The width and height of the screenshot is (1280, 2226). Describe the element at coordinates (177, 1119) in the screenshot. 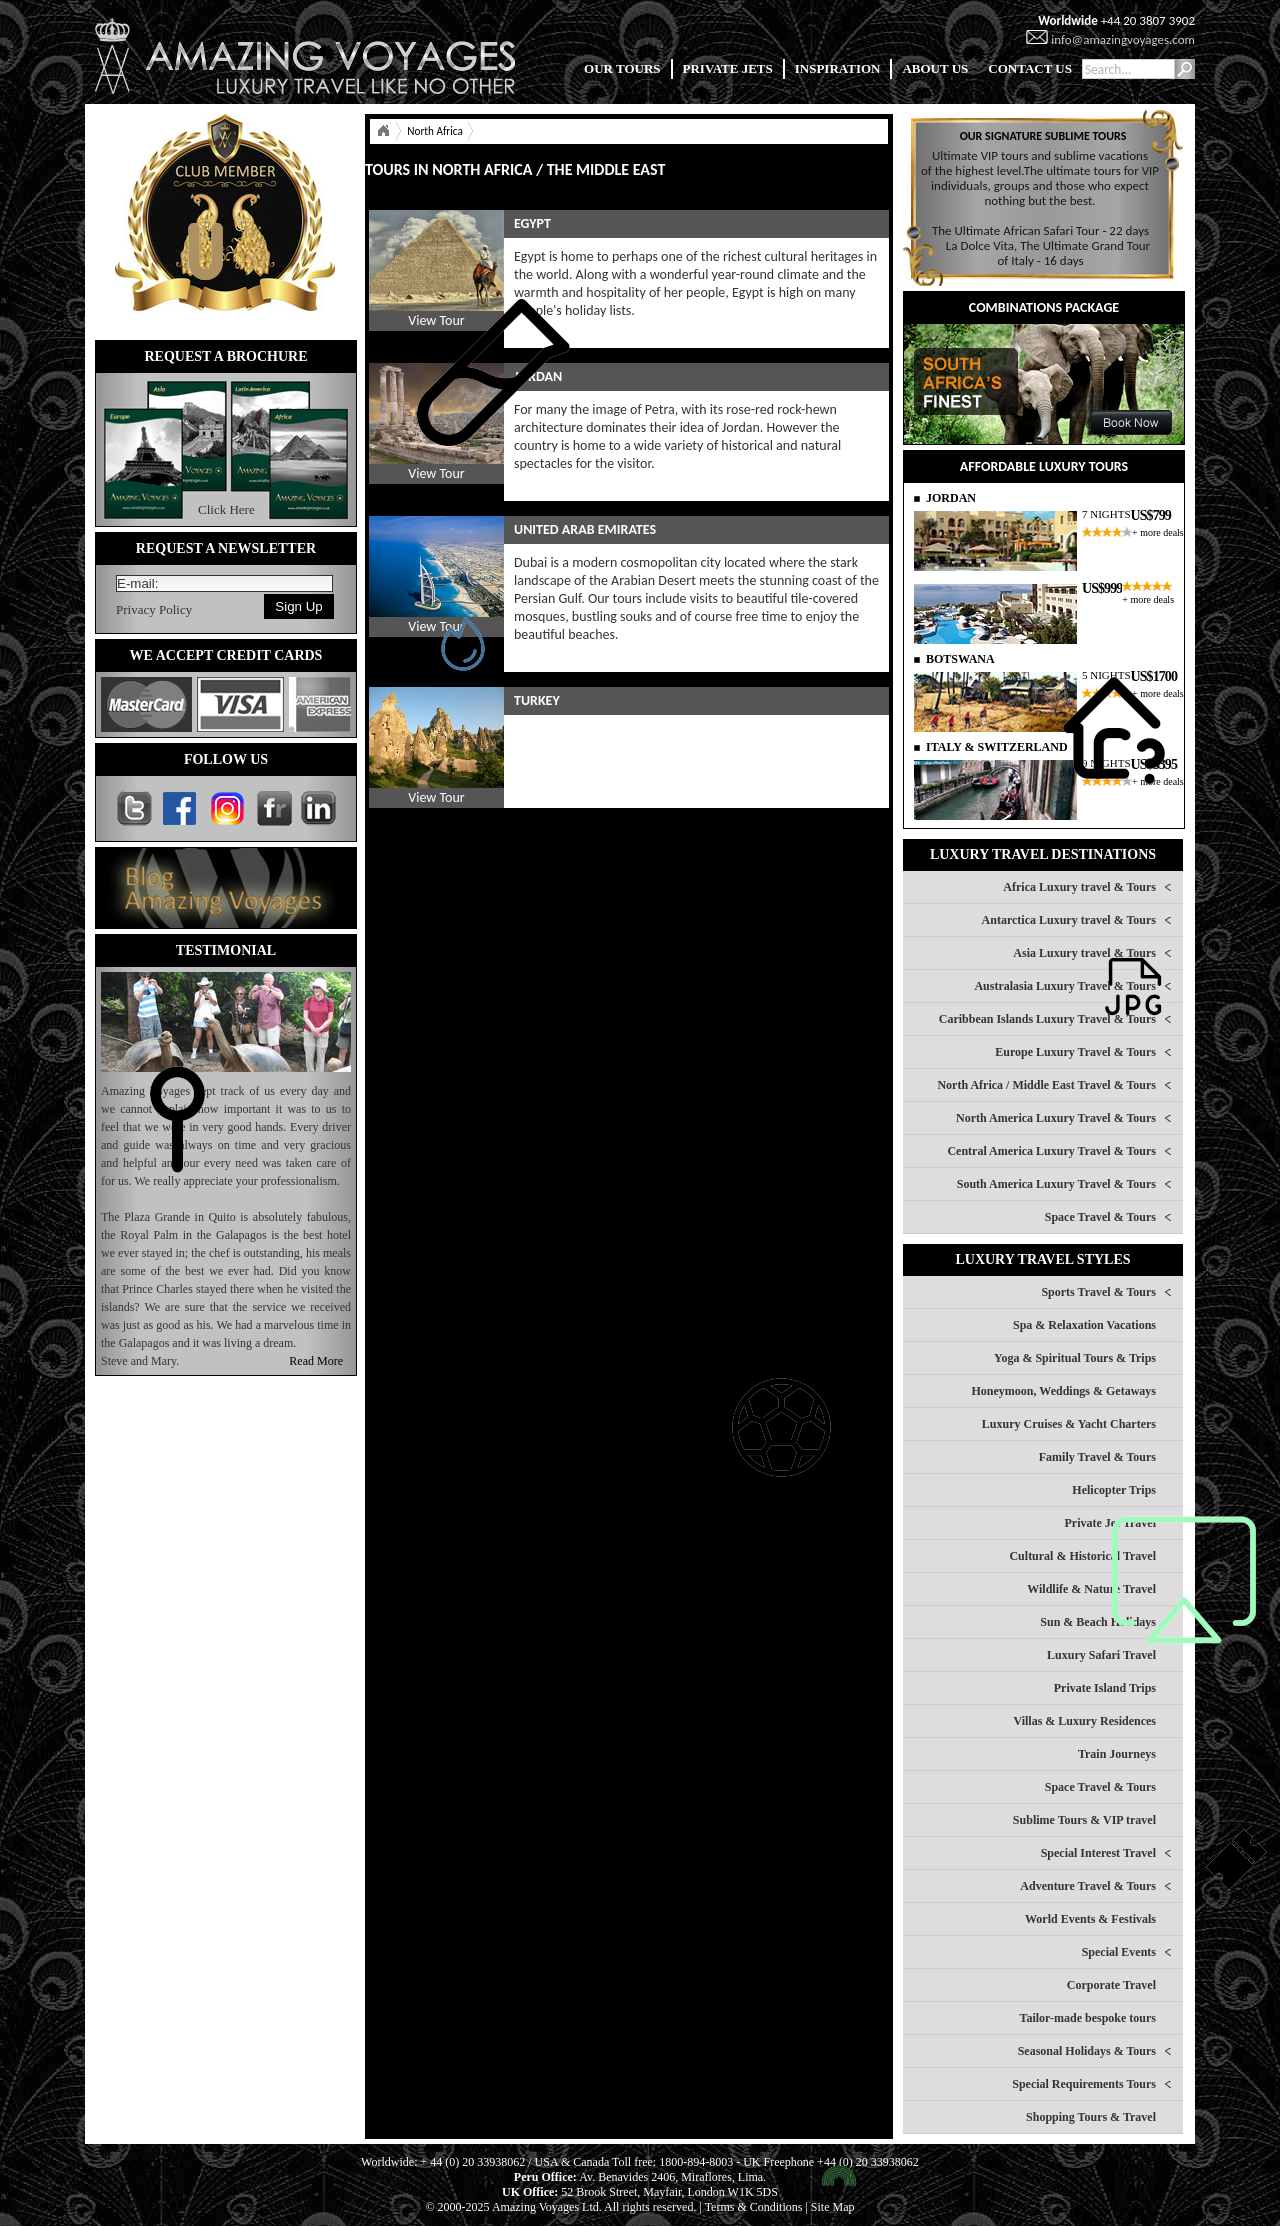

I see `mark a location on the map` at that location.